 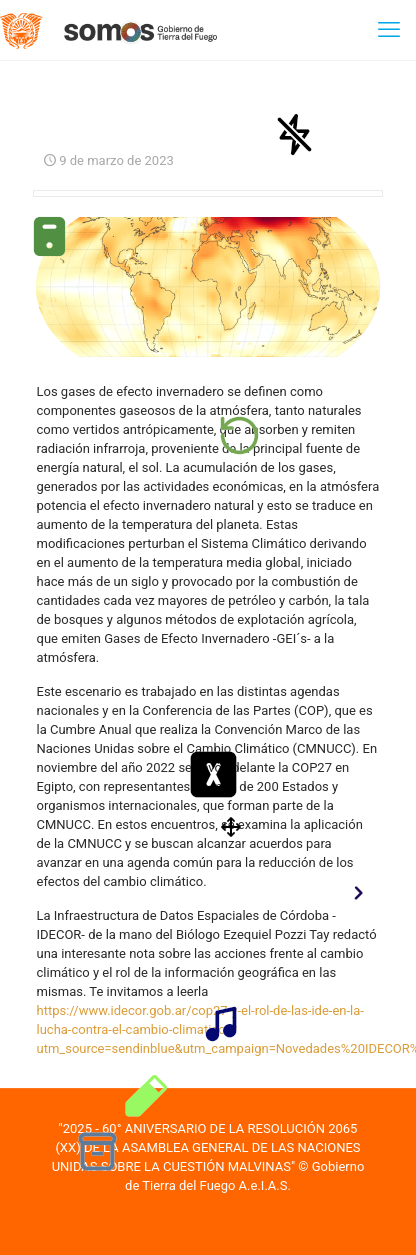 I want to click on move or reposition an element, so click(x=231, y=827).